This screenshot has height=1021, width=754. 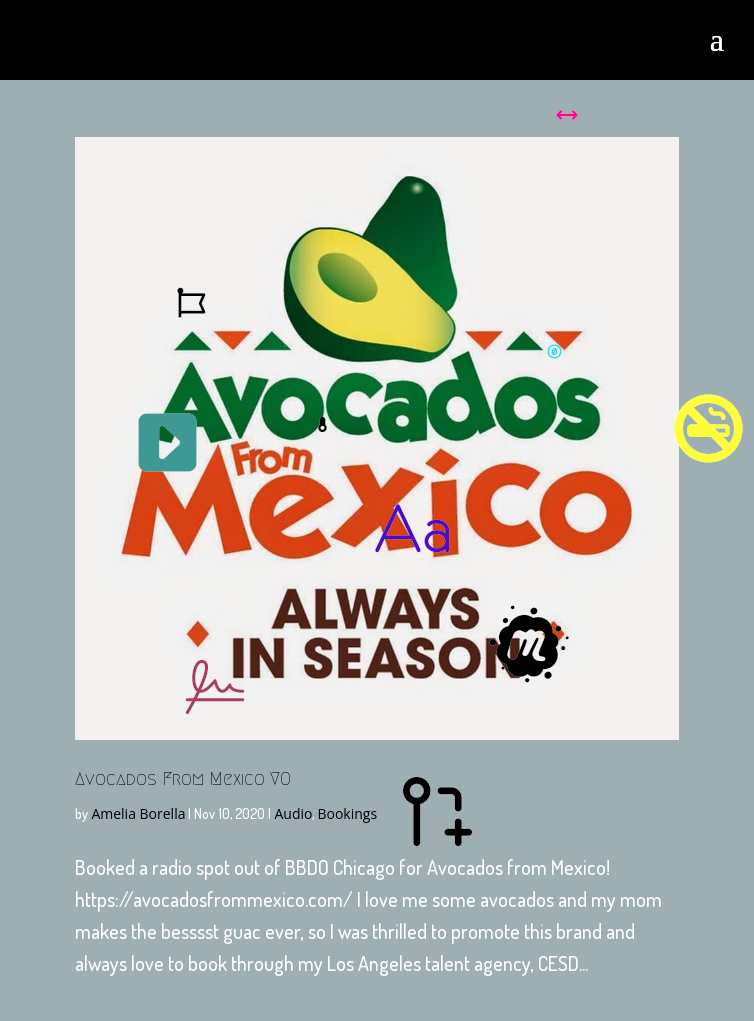 What do you see at coordinates (437, 811) in the screenshot?
I see `create a new pull request` at bounding box center [437, 811].